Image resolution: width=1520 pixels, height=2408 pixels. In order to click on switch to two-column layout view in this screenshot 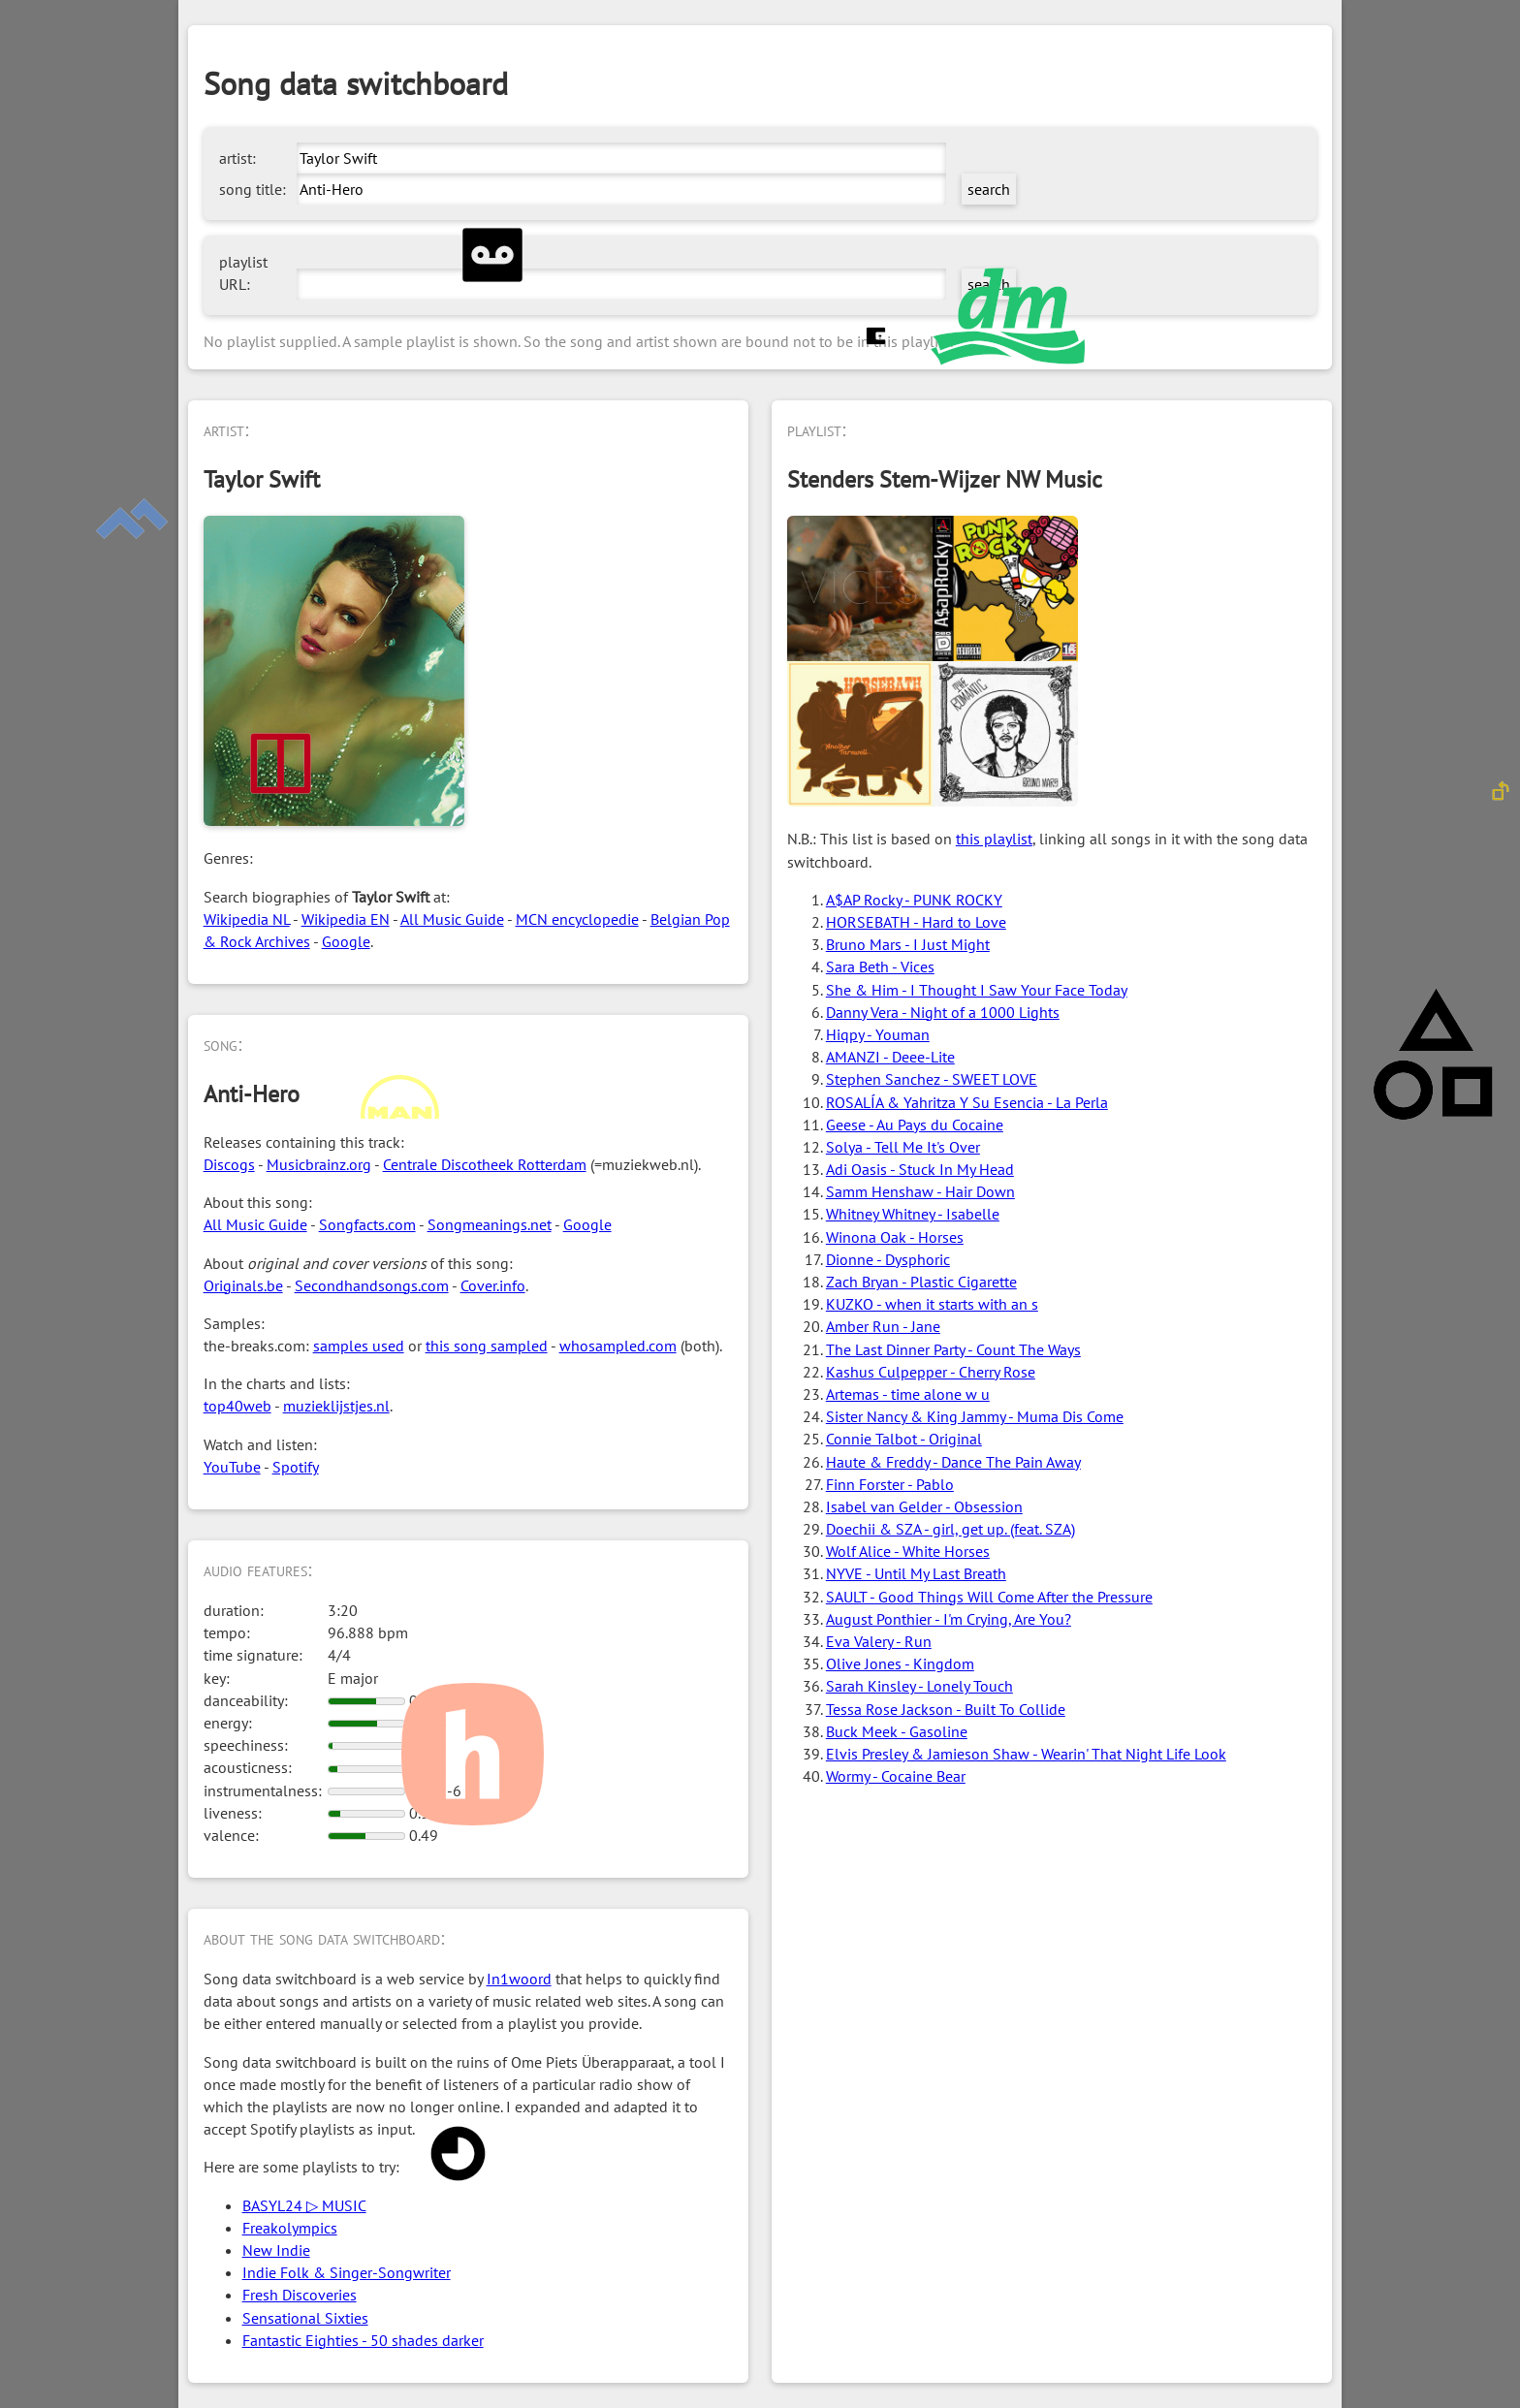, I will do `click(280, 763)`.